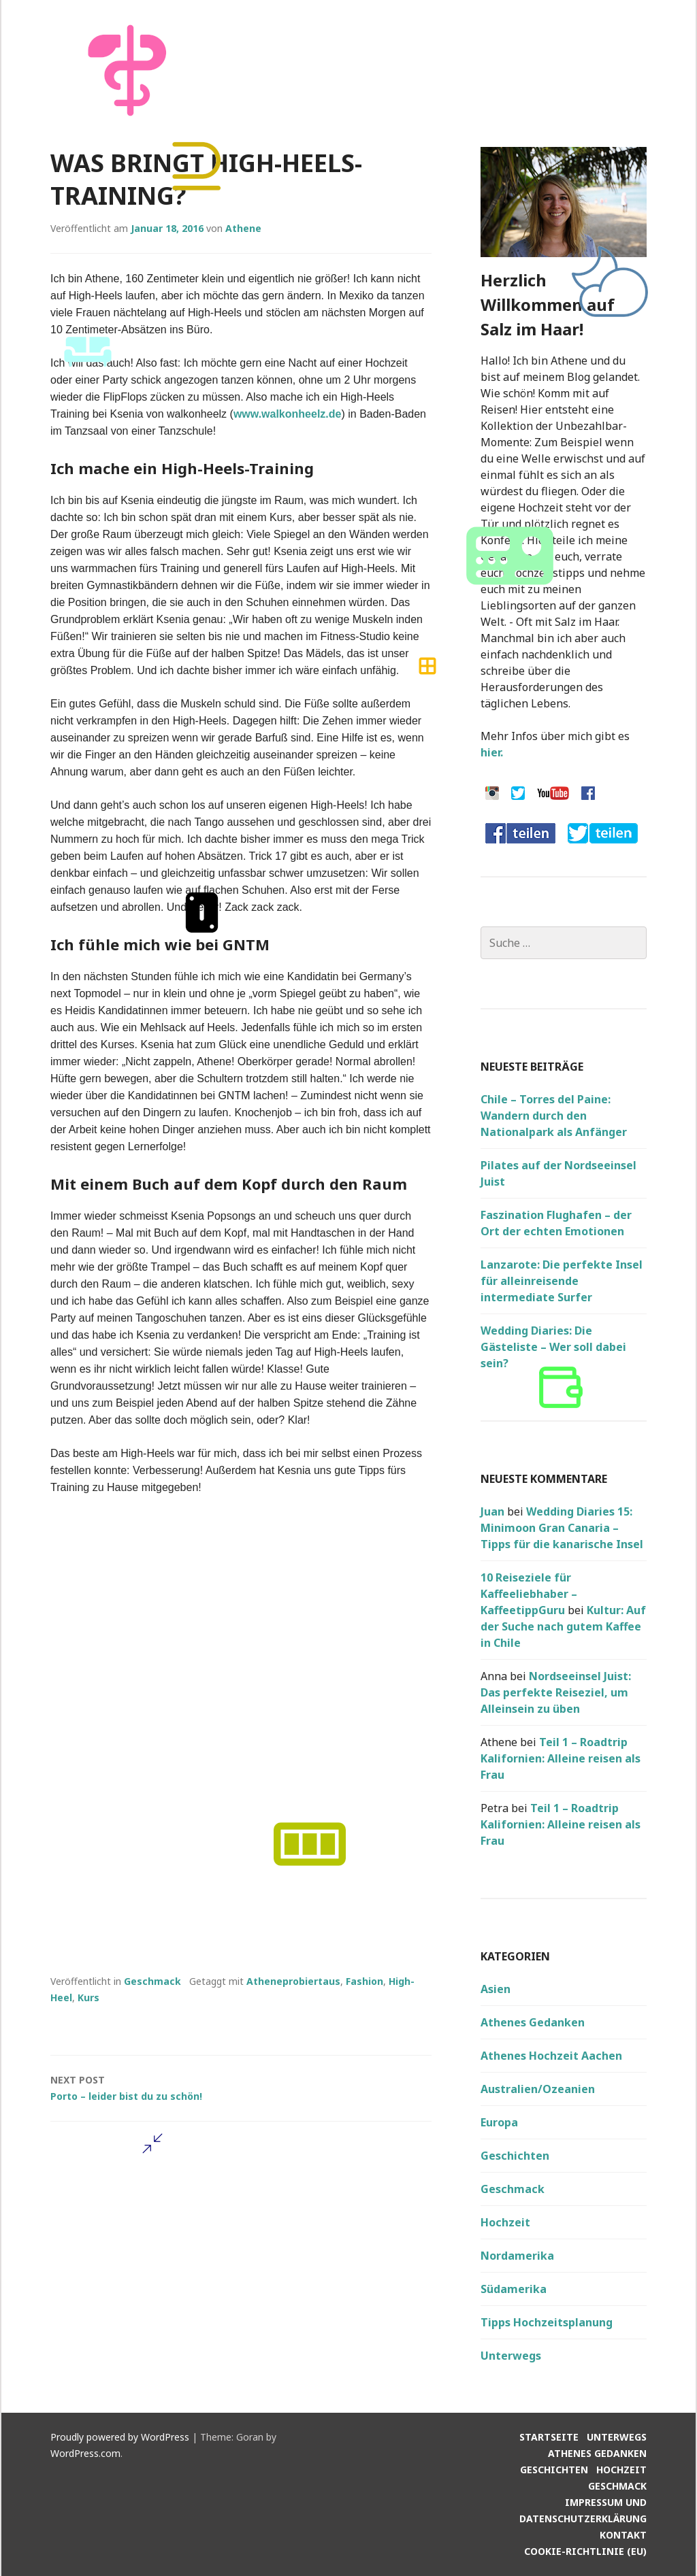  What do you see at coordinates (195, 167) in the screenshot?
I see `indicates a superset relationship in mathematical notation` at bounding box center [195, 167].